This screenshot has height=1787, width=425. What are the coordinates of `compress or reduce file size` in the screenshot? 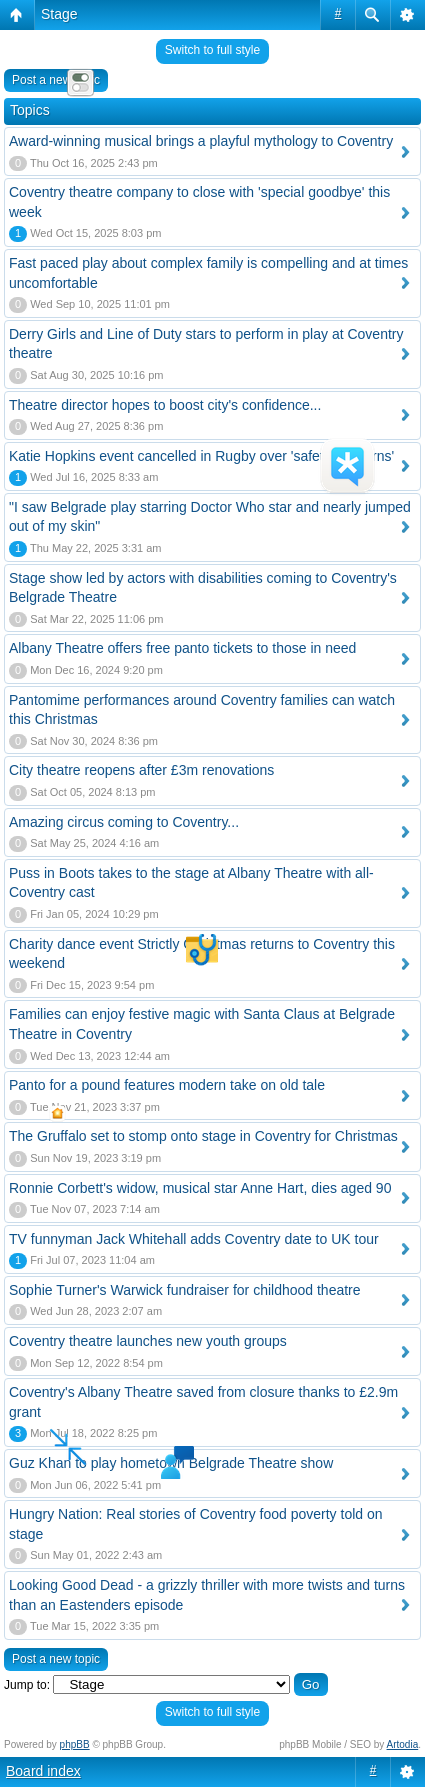 It's located at (68, 1447).